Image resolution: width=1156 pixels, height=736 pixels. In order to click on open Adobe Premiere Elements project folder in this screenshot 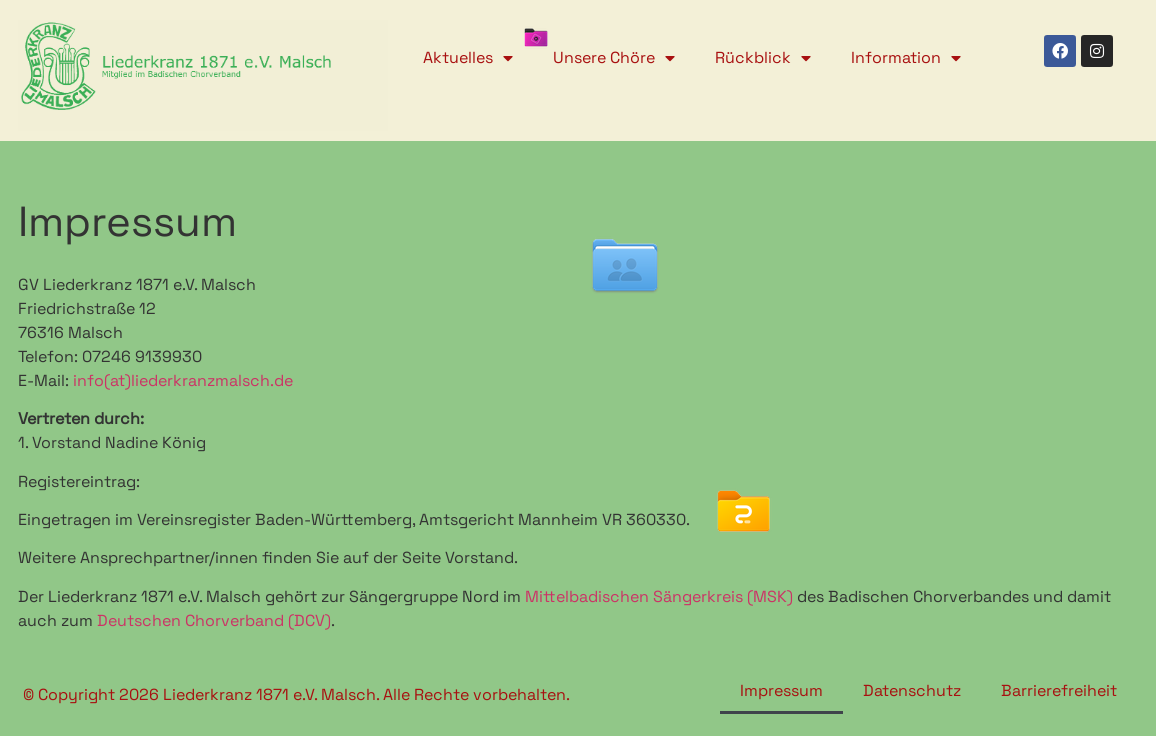, I will do `click(536, 38)`.